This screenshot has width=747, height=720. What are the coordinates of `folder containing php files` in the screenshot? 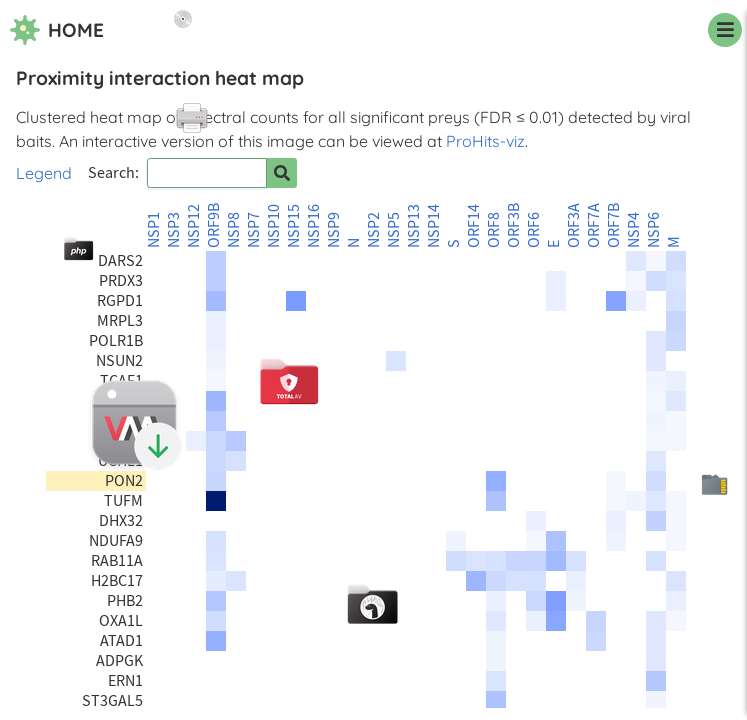 It's located at (78, 249).